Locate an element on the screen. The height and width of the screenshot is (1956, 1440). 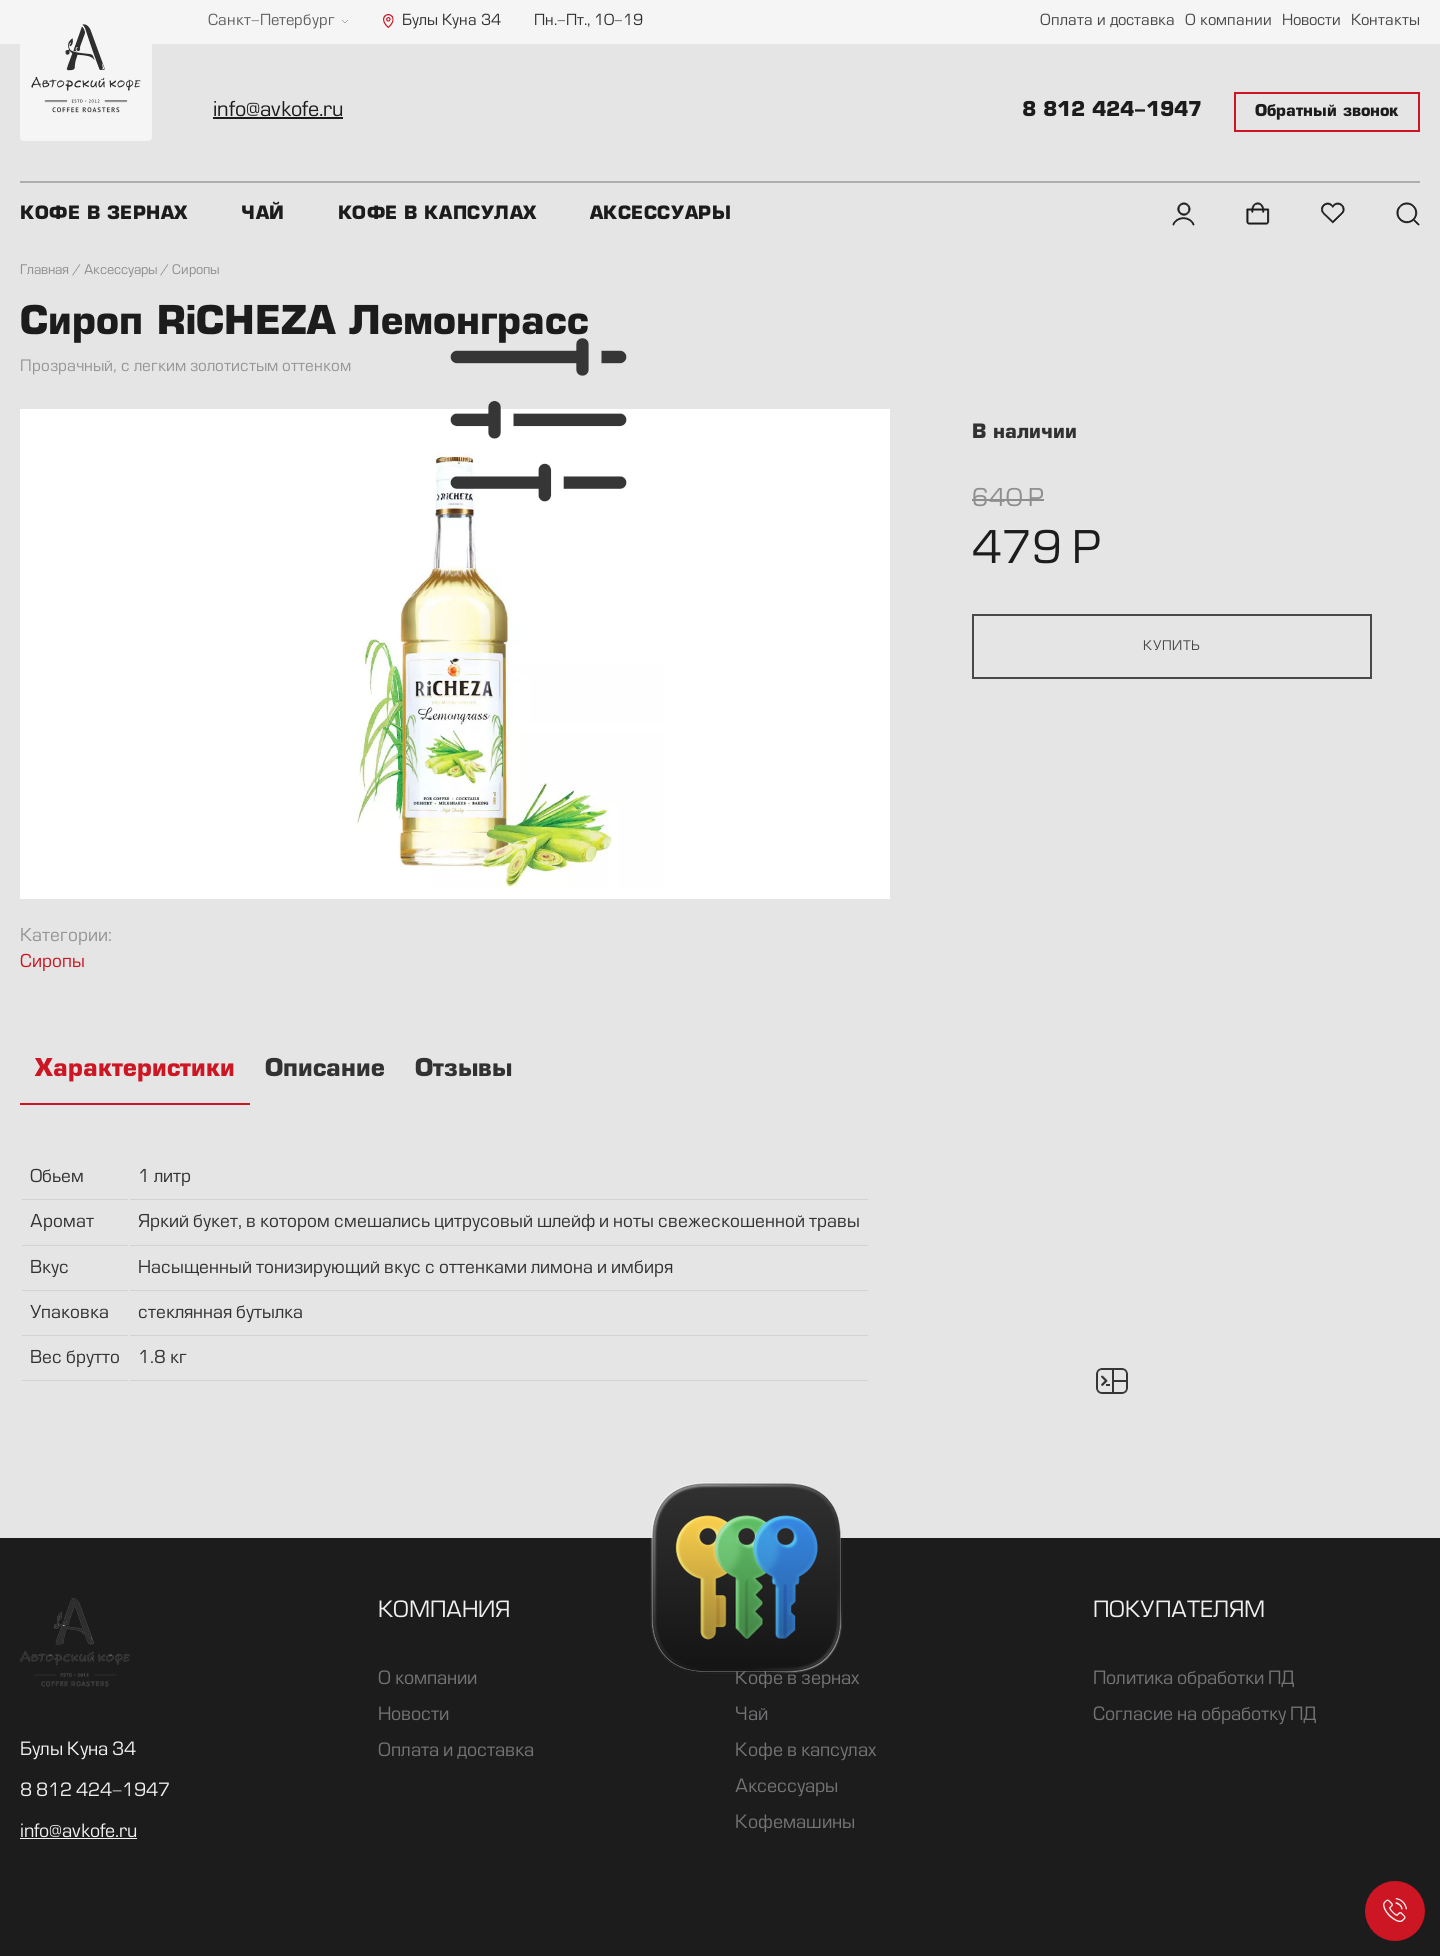
adjust audio equalizer settings is located at coordinates (538, 413).